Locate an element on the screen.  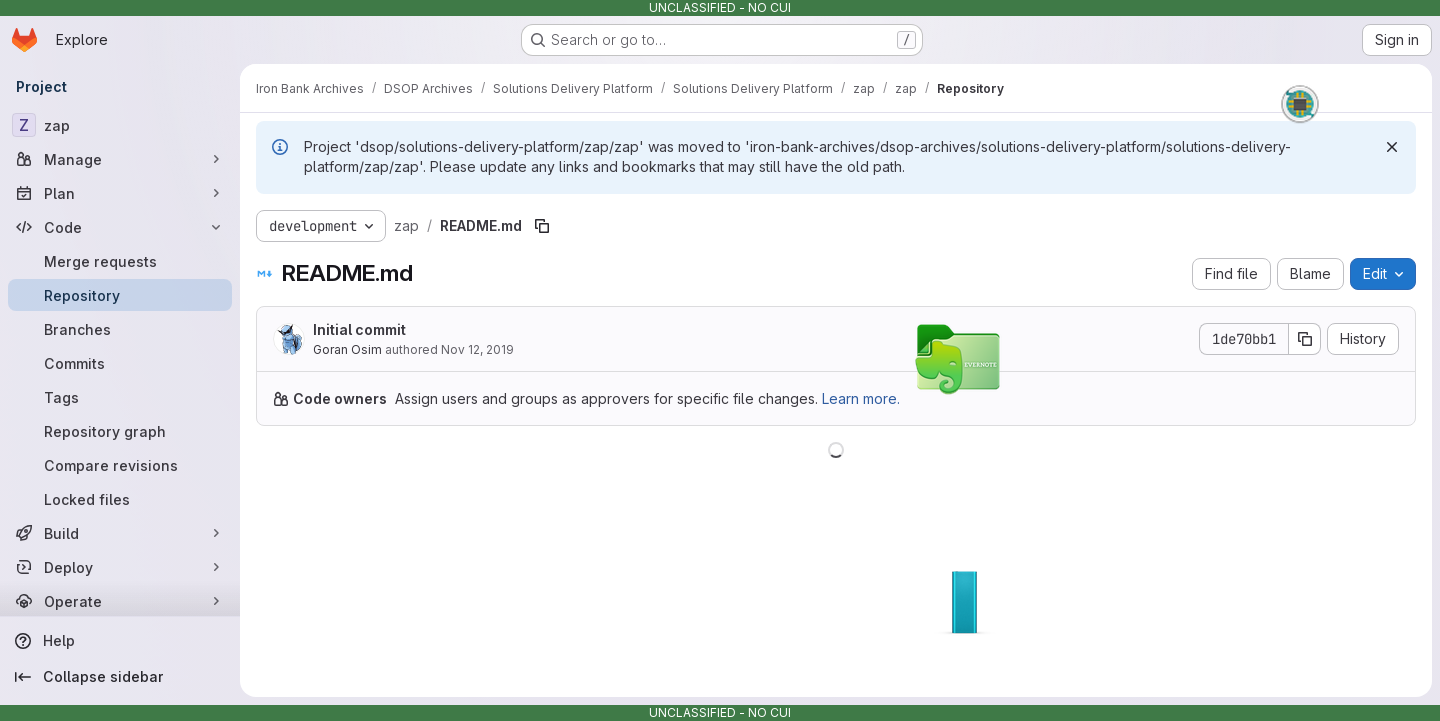
open evernote folder is located at coordinates (958, 359).